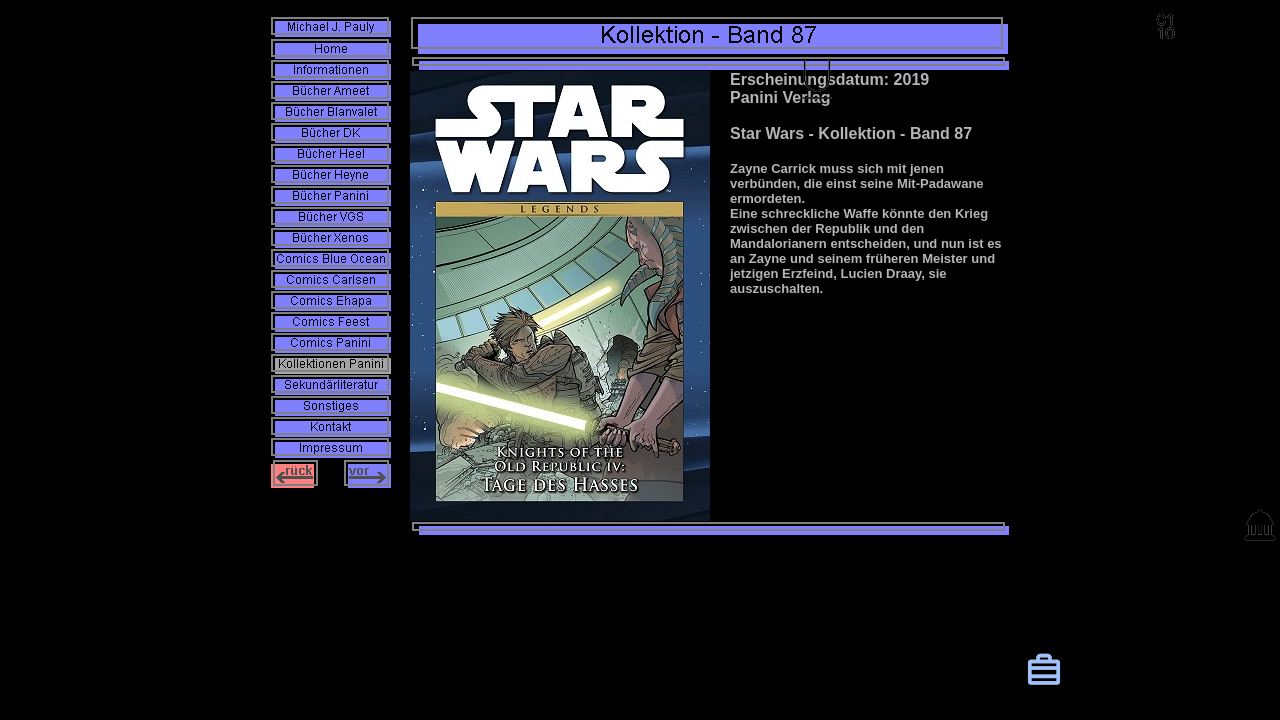  What do you see at coordinates (1260, 525) in the screenshot?
I see `view government or civic services` at bounding box center [1260, 525].